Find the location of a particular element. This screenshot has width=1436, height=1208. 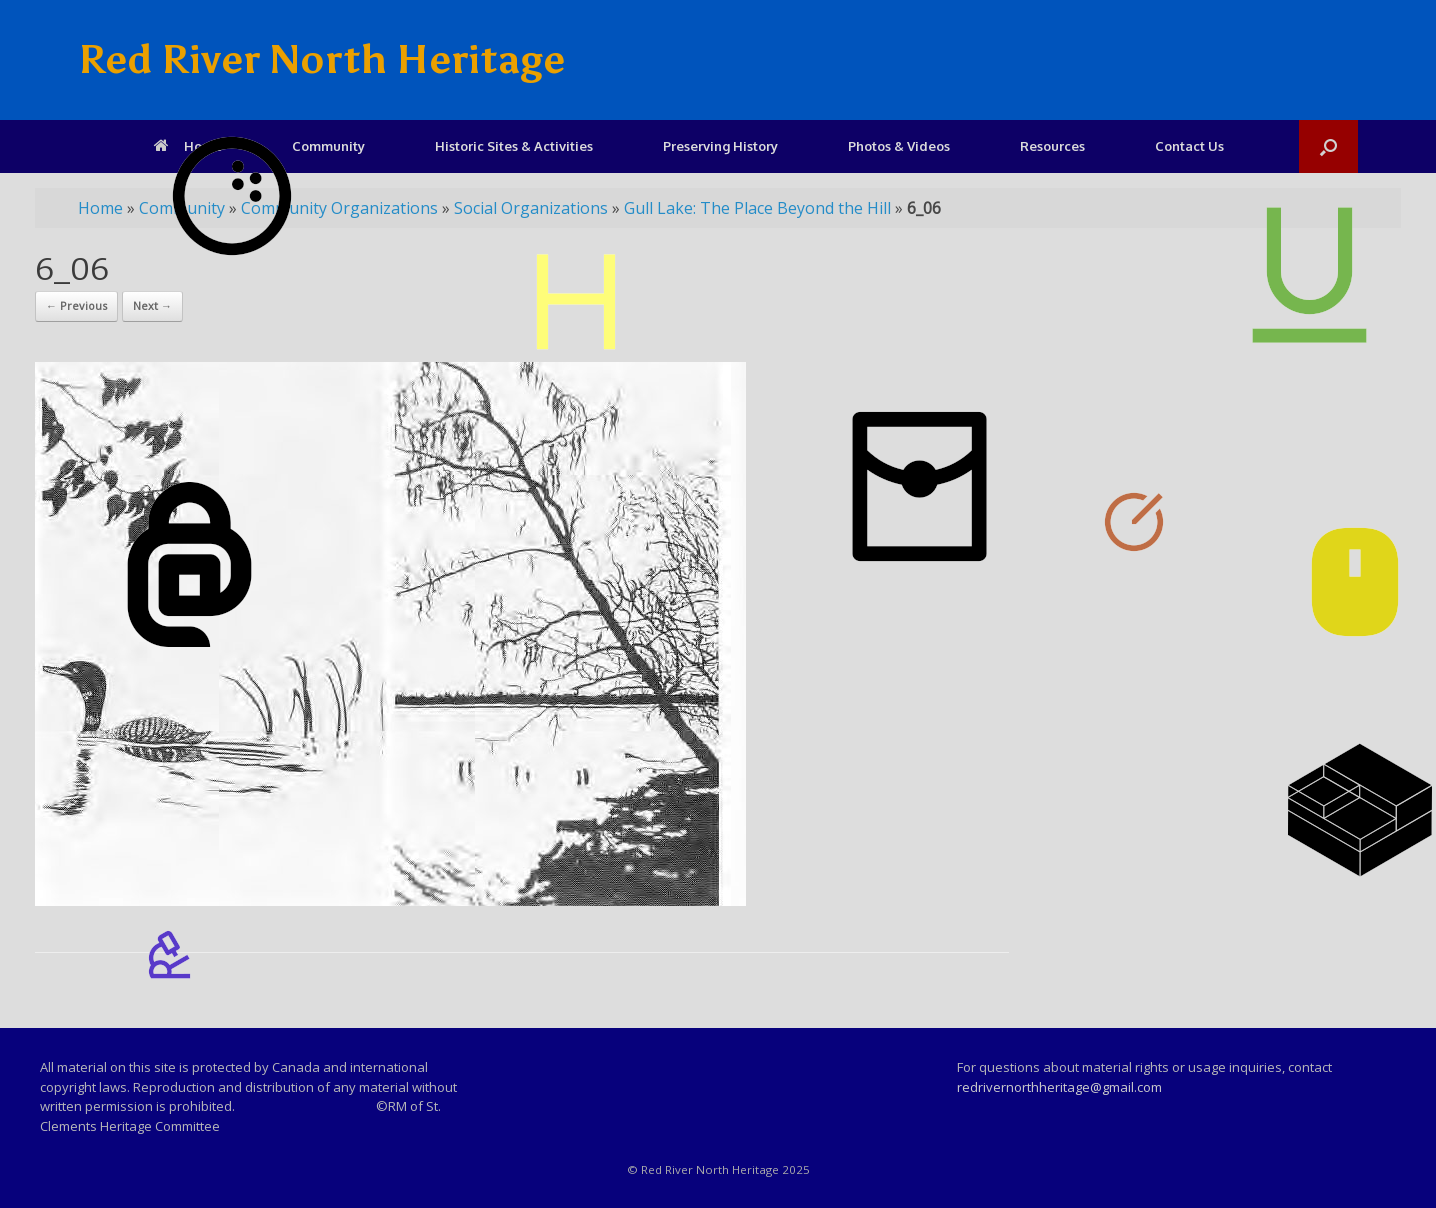

access lab results or diagnostics is located at coordinates (169, 955).